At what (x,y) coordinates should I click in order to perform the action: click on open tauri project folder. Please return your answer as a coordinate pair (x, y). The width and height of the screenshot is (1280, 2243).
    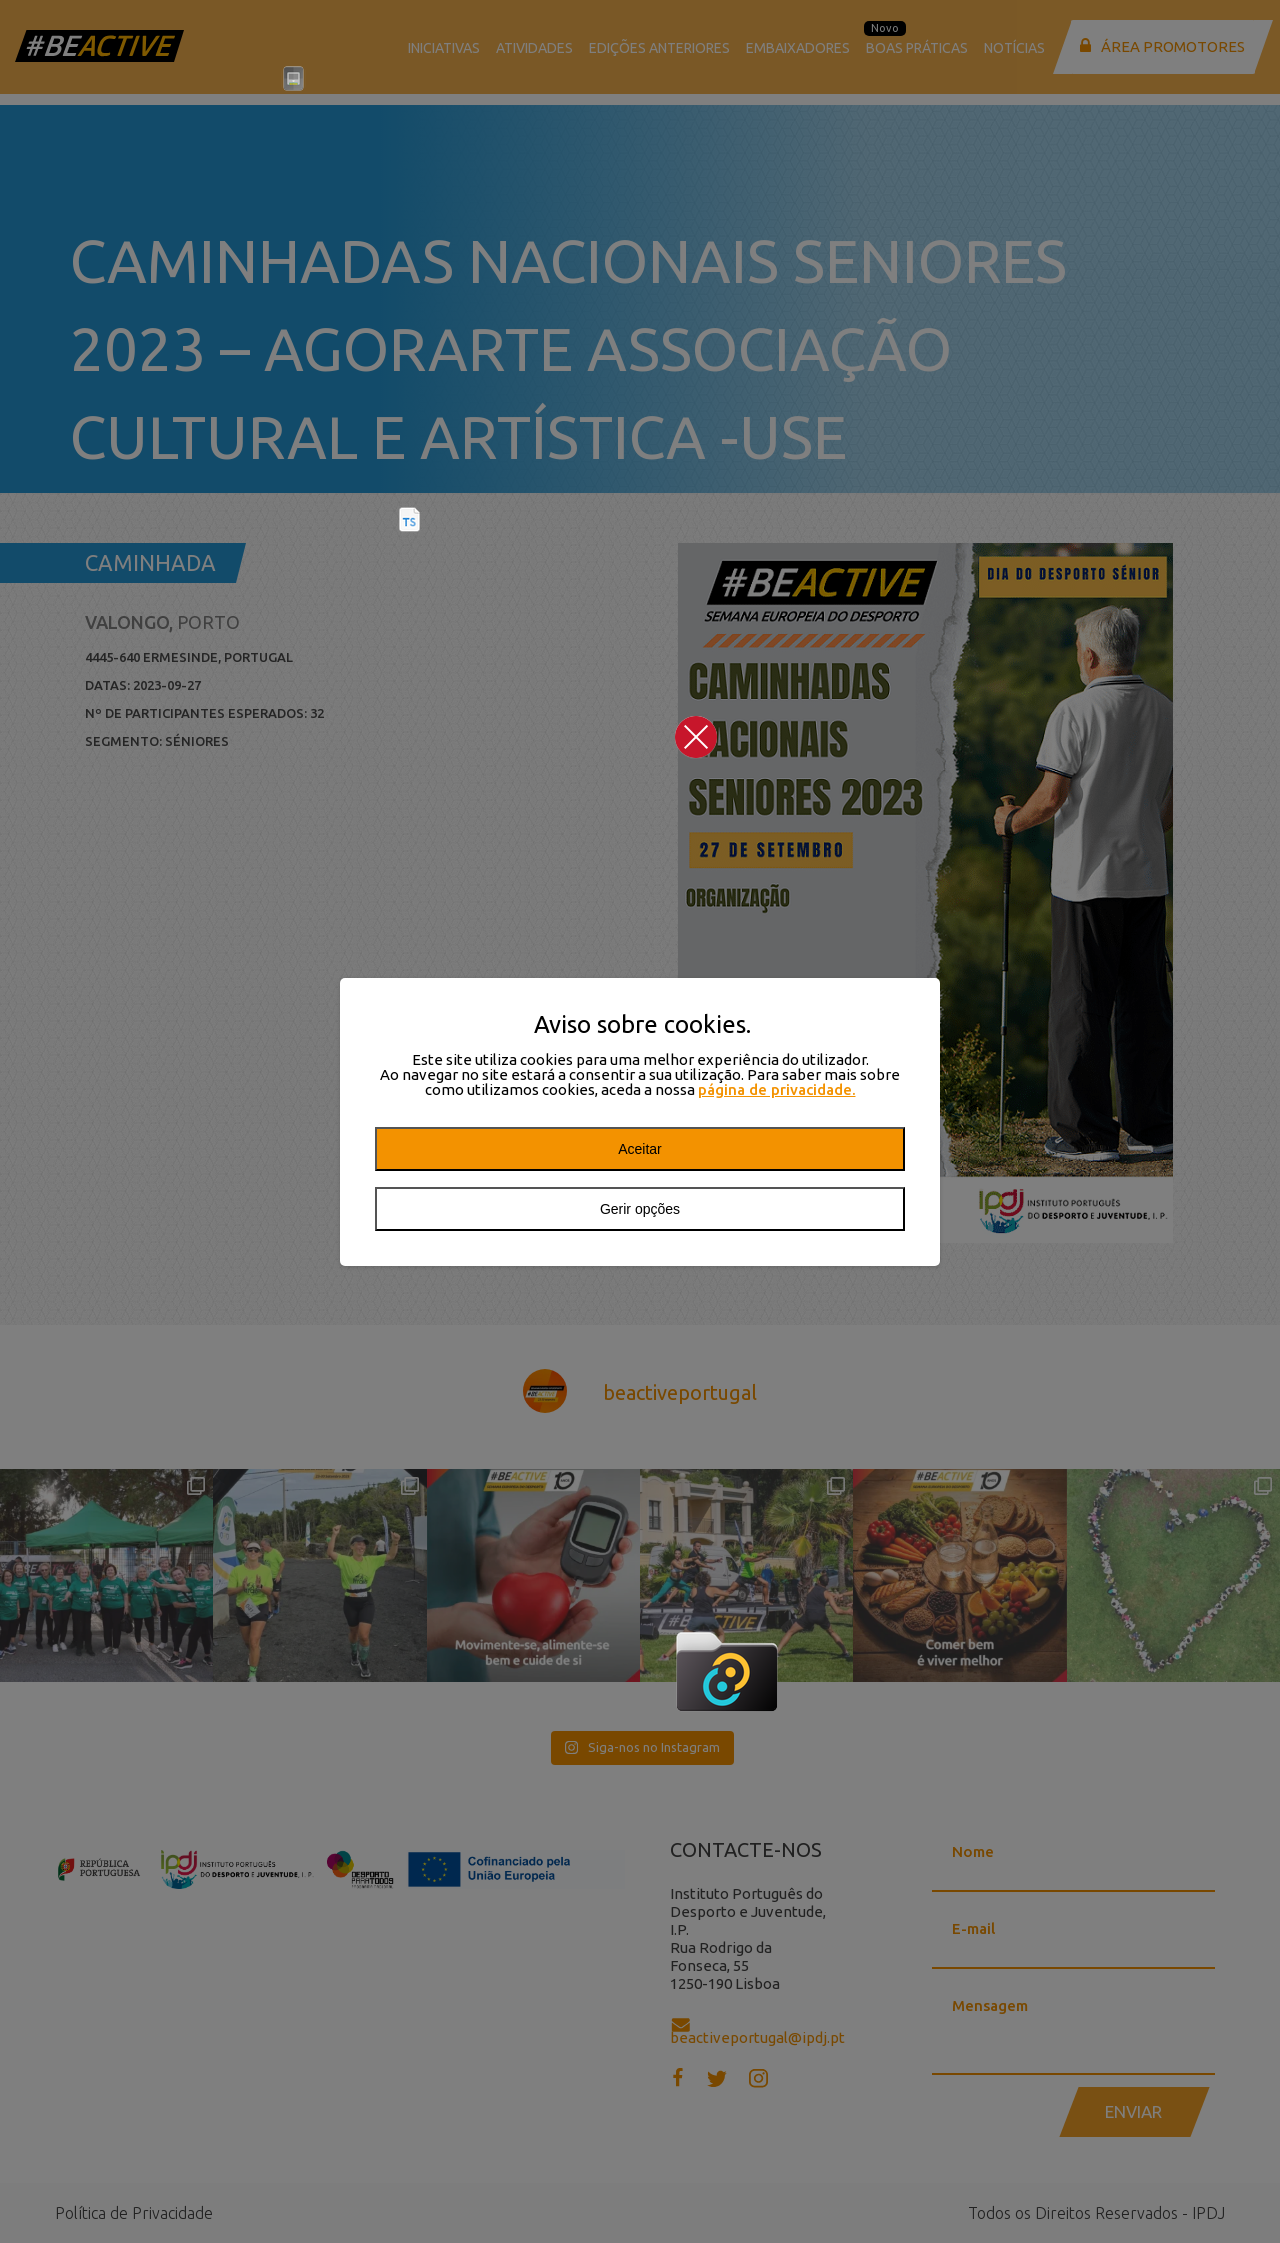
    Looking at the image, I should click on (726, 1674).